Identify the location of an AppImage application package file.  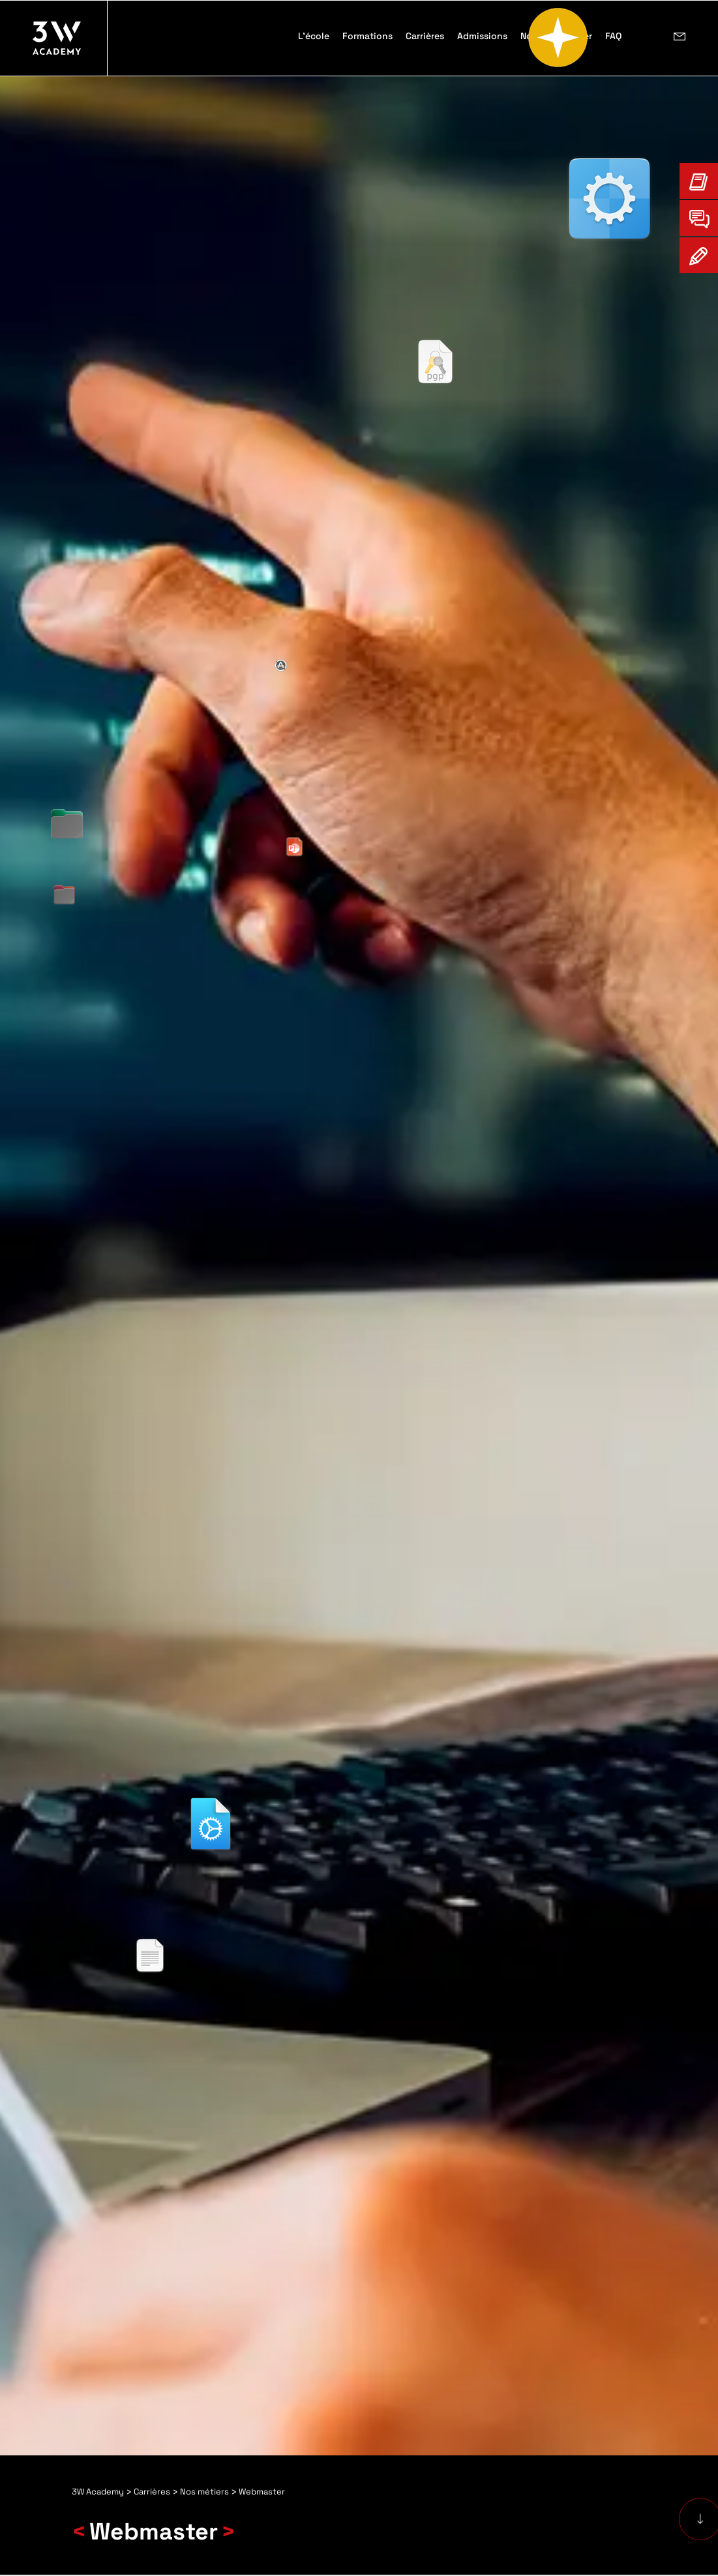
(211, 1824).